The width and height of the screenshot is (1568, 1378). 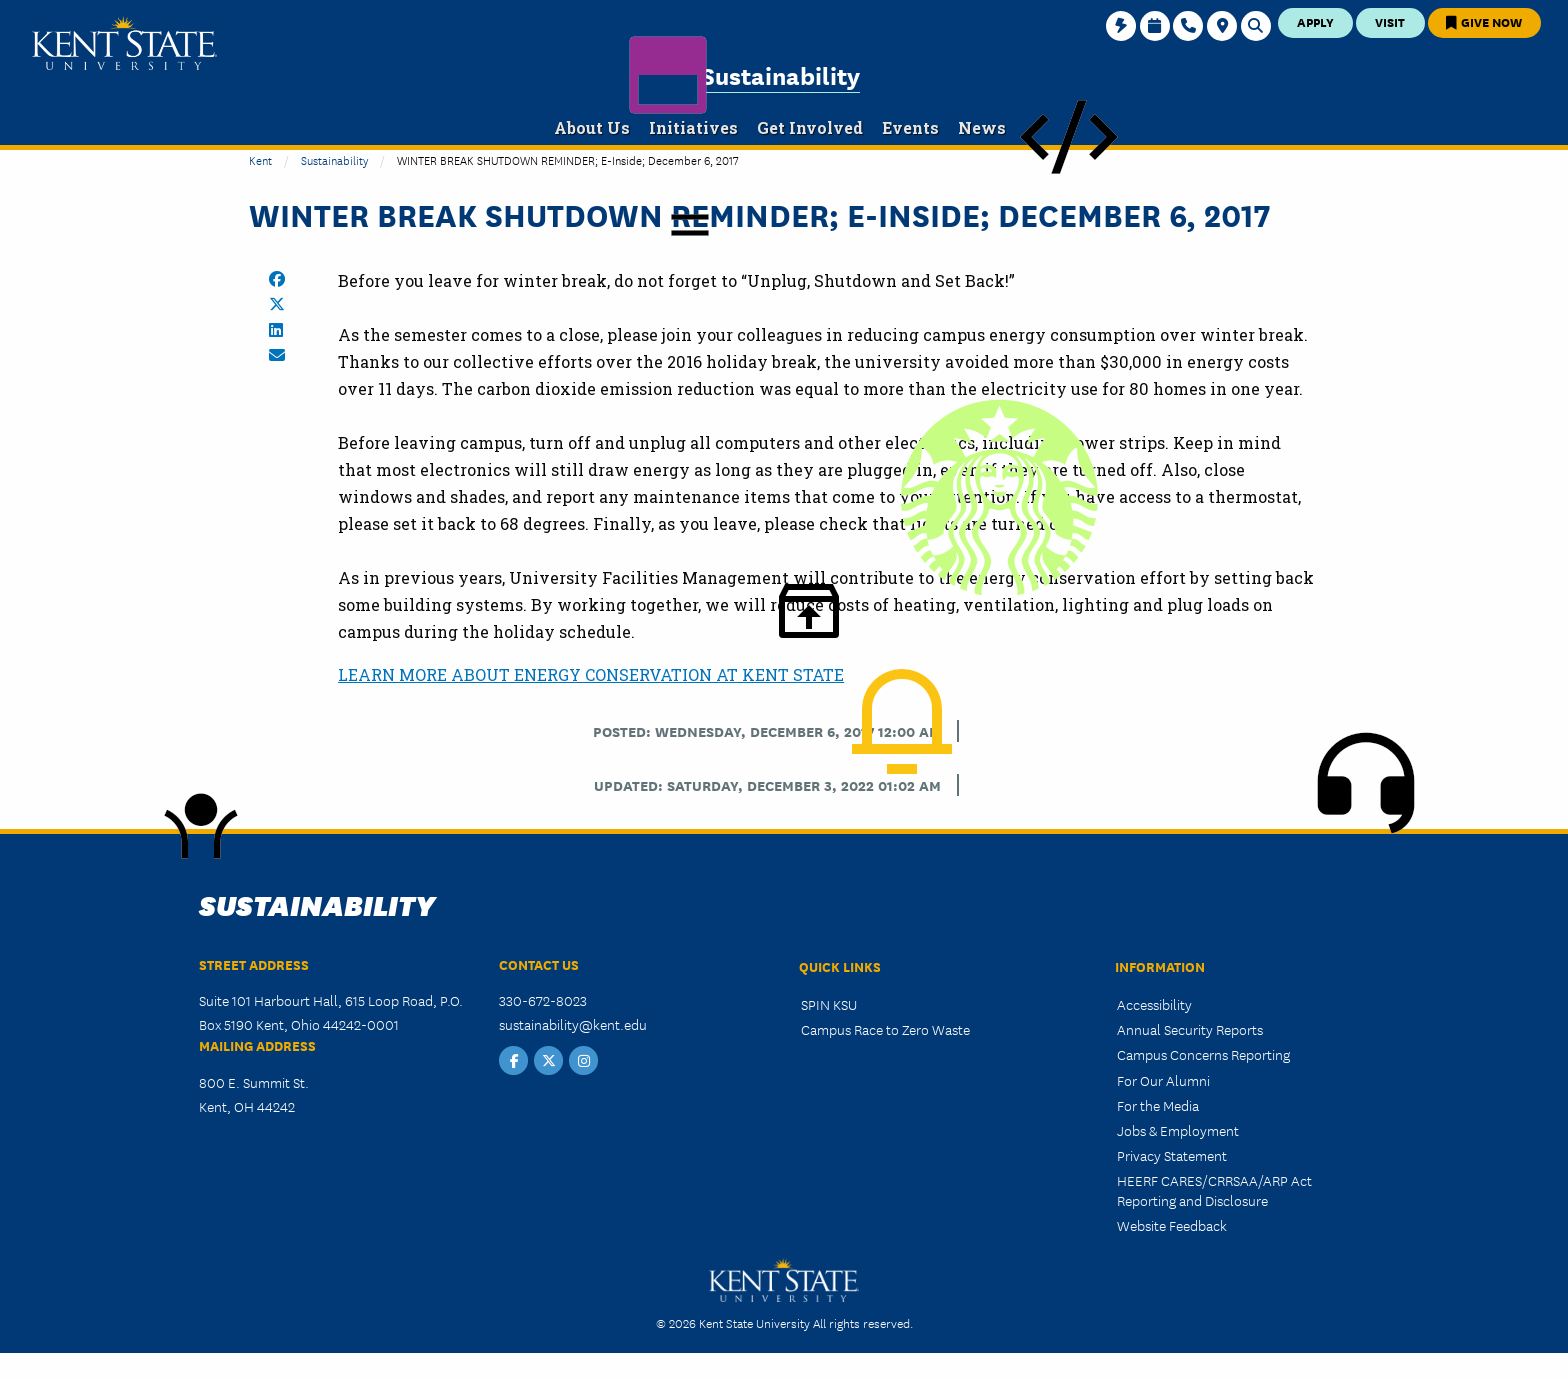 I want to click on contact customer support, so click(x=1366, y=781).